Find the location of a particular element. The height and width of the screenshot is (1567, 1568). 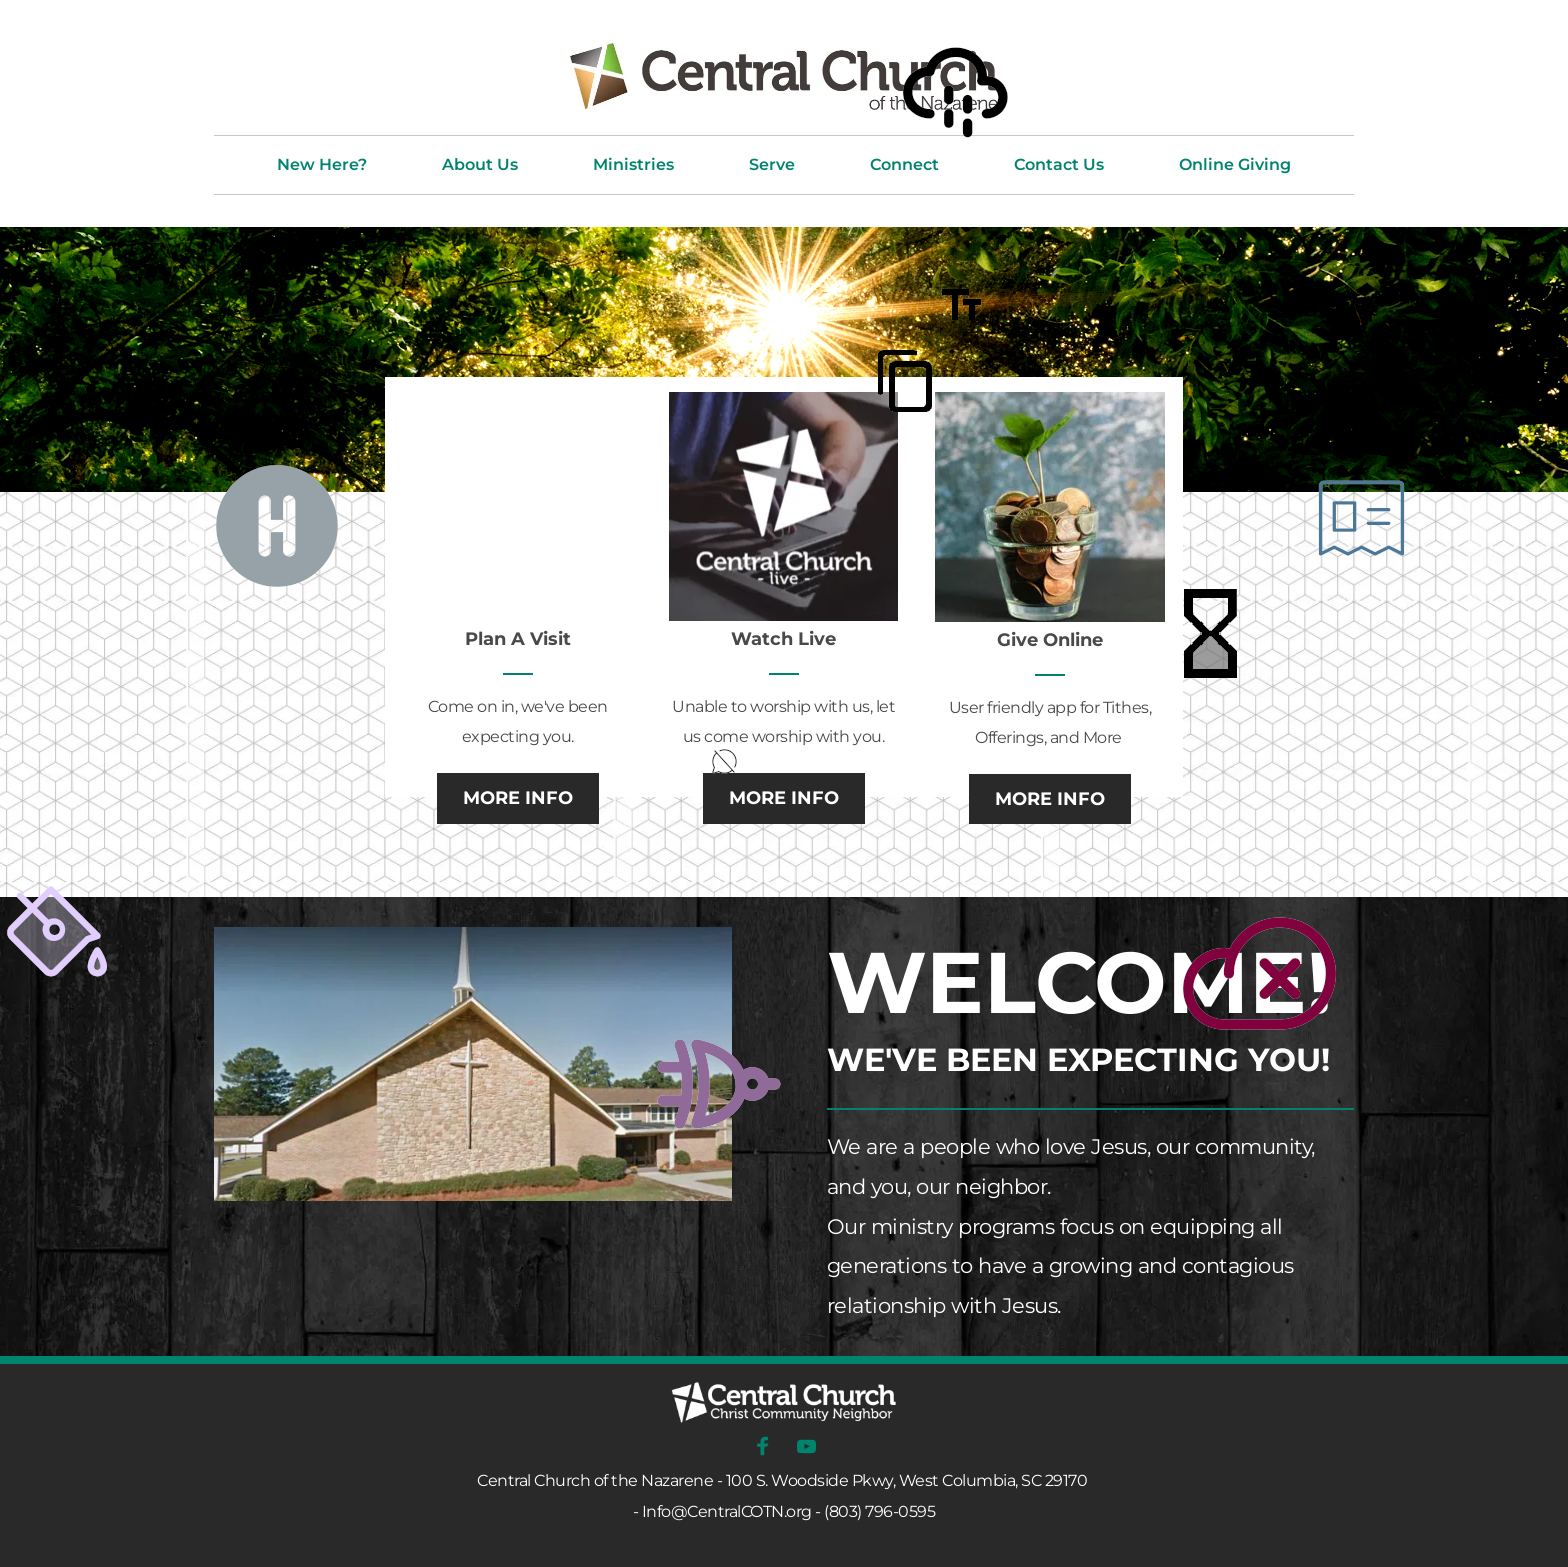

adjust text formatting options is located at coordinates (961, 305).